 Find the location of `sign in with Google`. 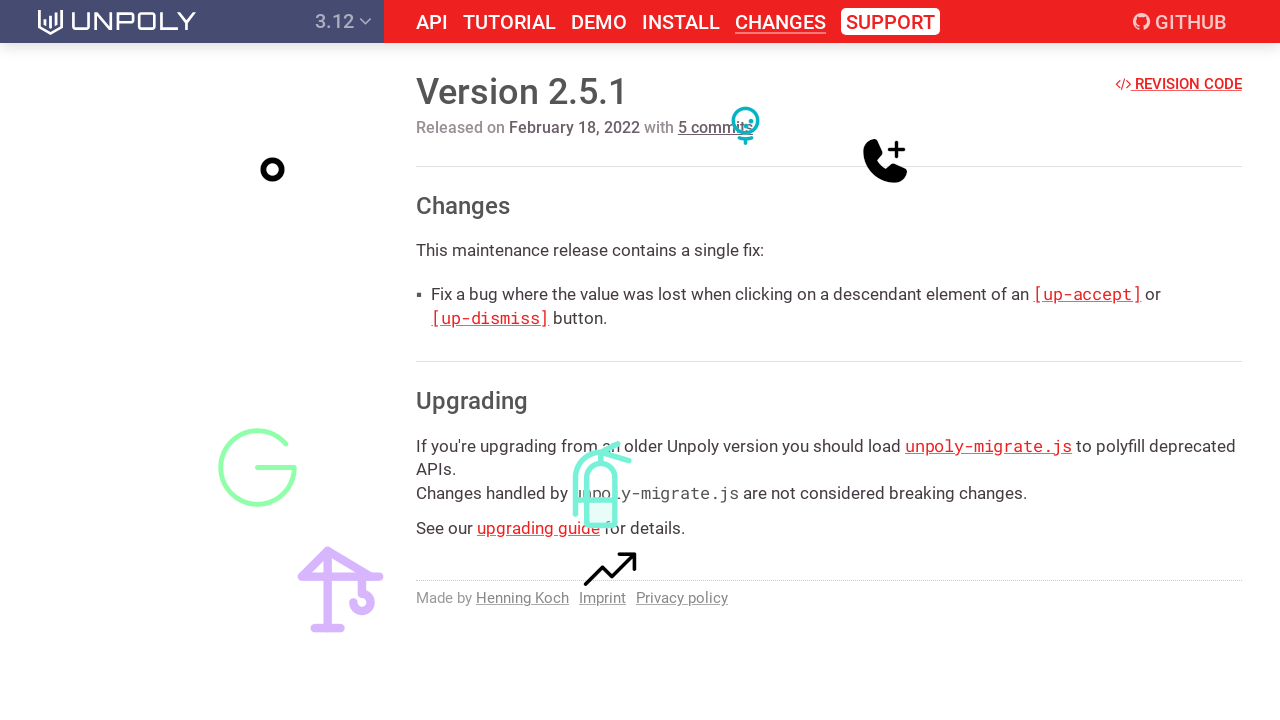

sign in with Google is located at coordinates (257, 467).